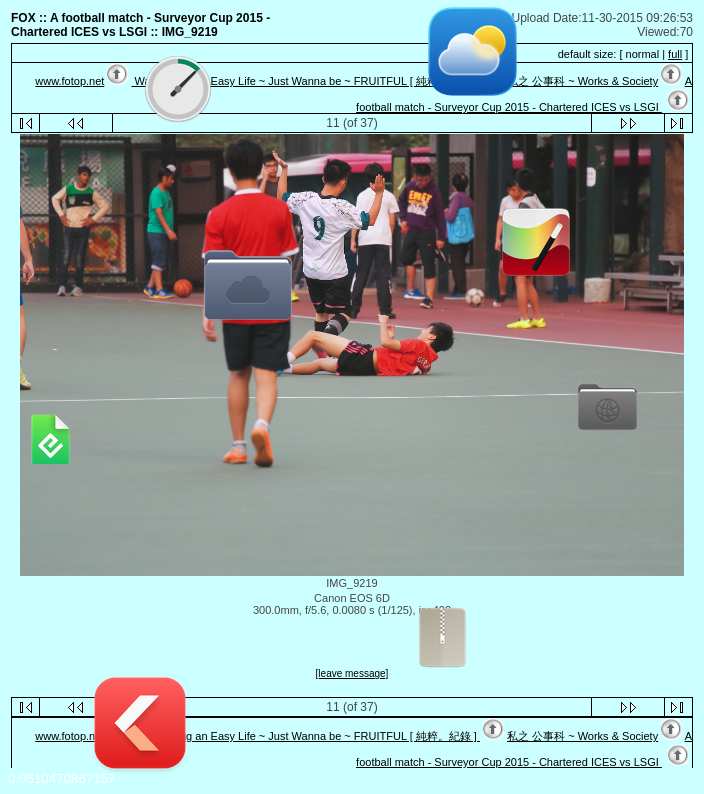  What do you see at coordinates (178, 89) in the screenshot?
I see `open sysprof system profiler` at bounding box center [178, 89].